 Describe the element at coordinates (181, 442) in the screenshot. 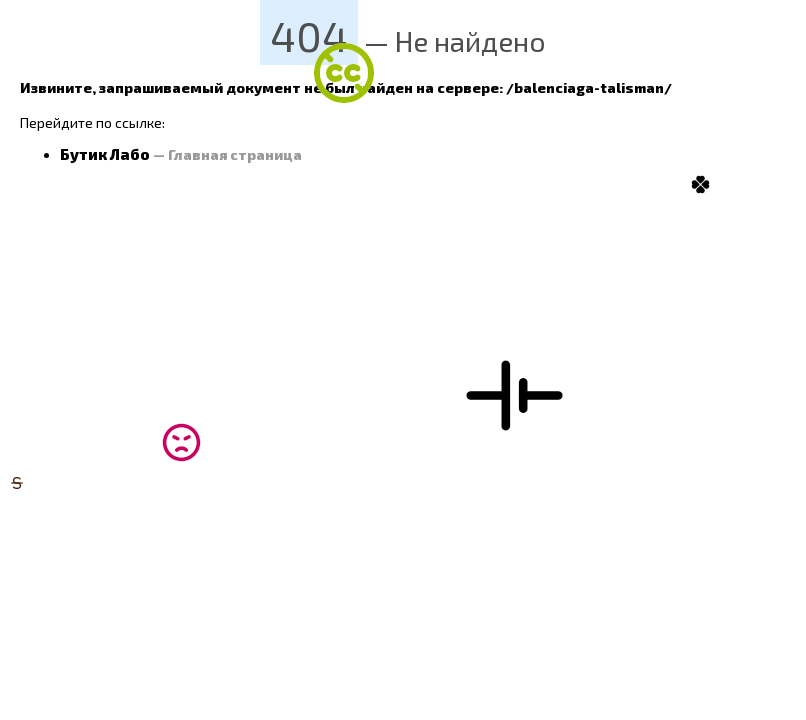

I see `select angry reaction or emoji` at that location.